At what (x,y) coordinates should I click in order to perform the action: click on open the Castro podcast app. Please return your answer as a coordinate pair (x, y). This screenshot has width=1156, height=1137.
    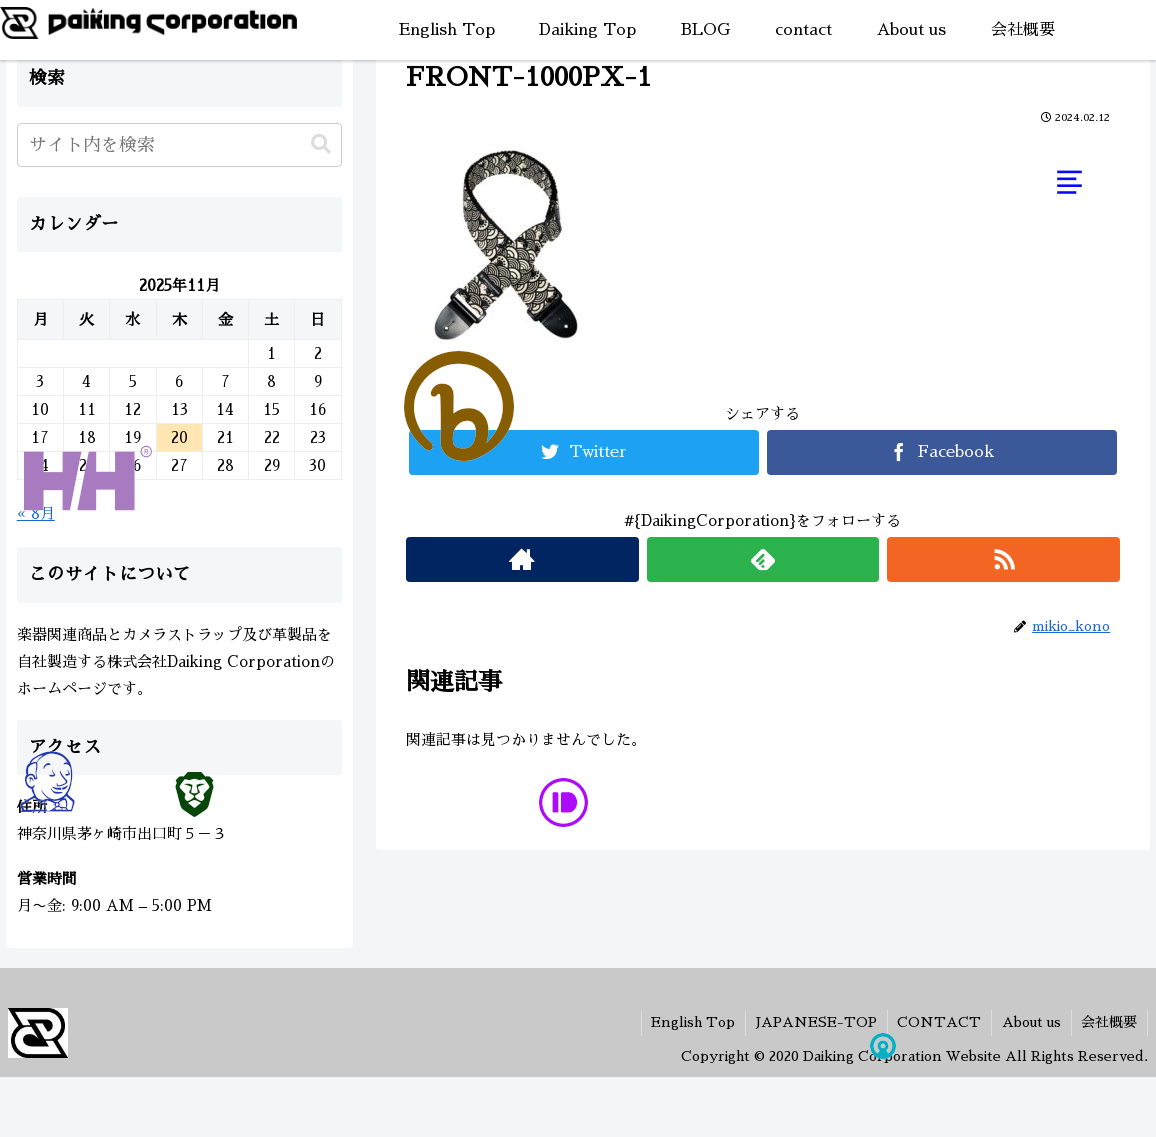
    Looking at the image, I should click on (883, 1046).